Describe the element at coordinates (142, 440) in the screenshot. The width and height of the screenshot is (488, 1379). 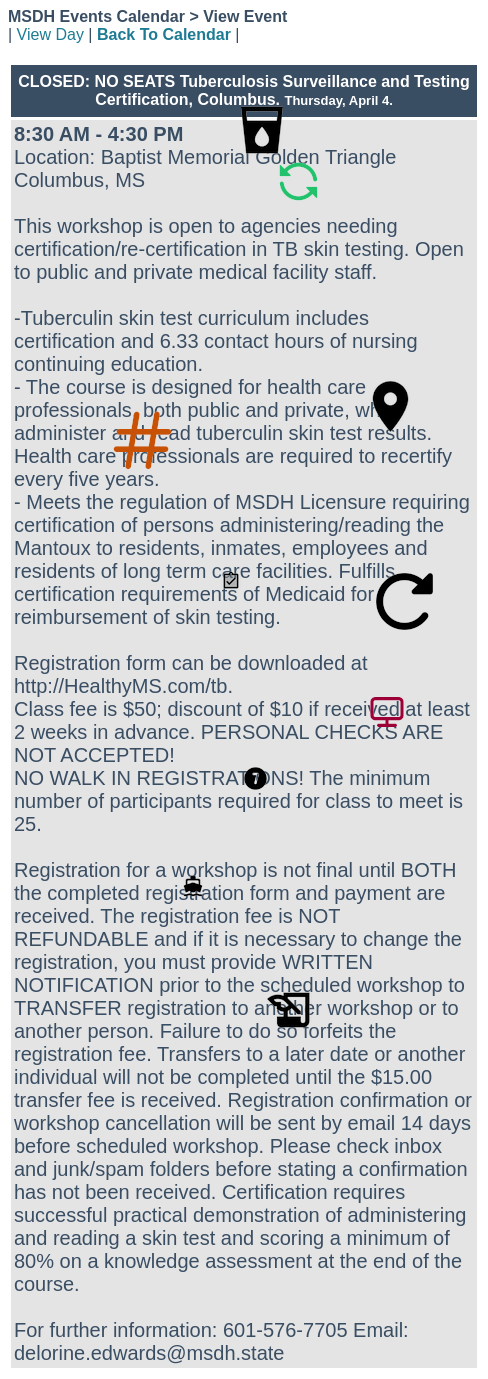
I see `access a text channel in discord` at that location.